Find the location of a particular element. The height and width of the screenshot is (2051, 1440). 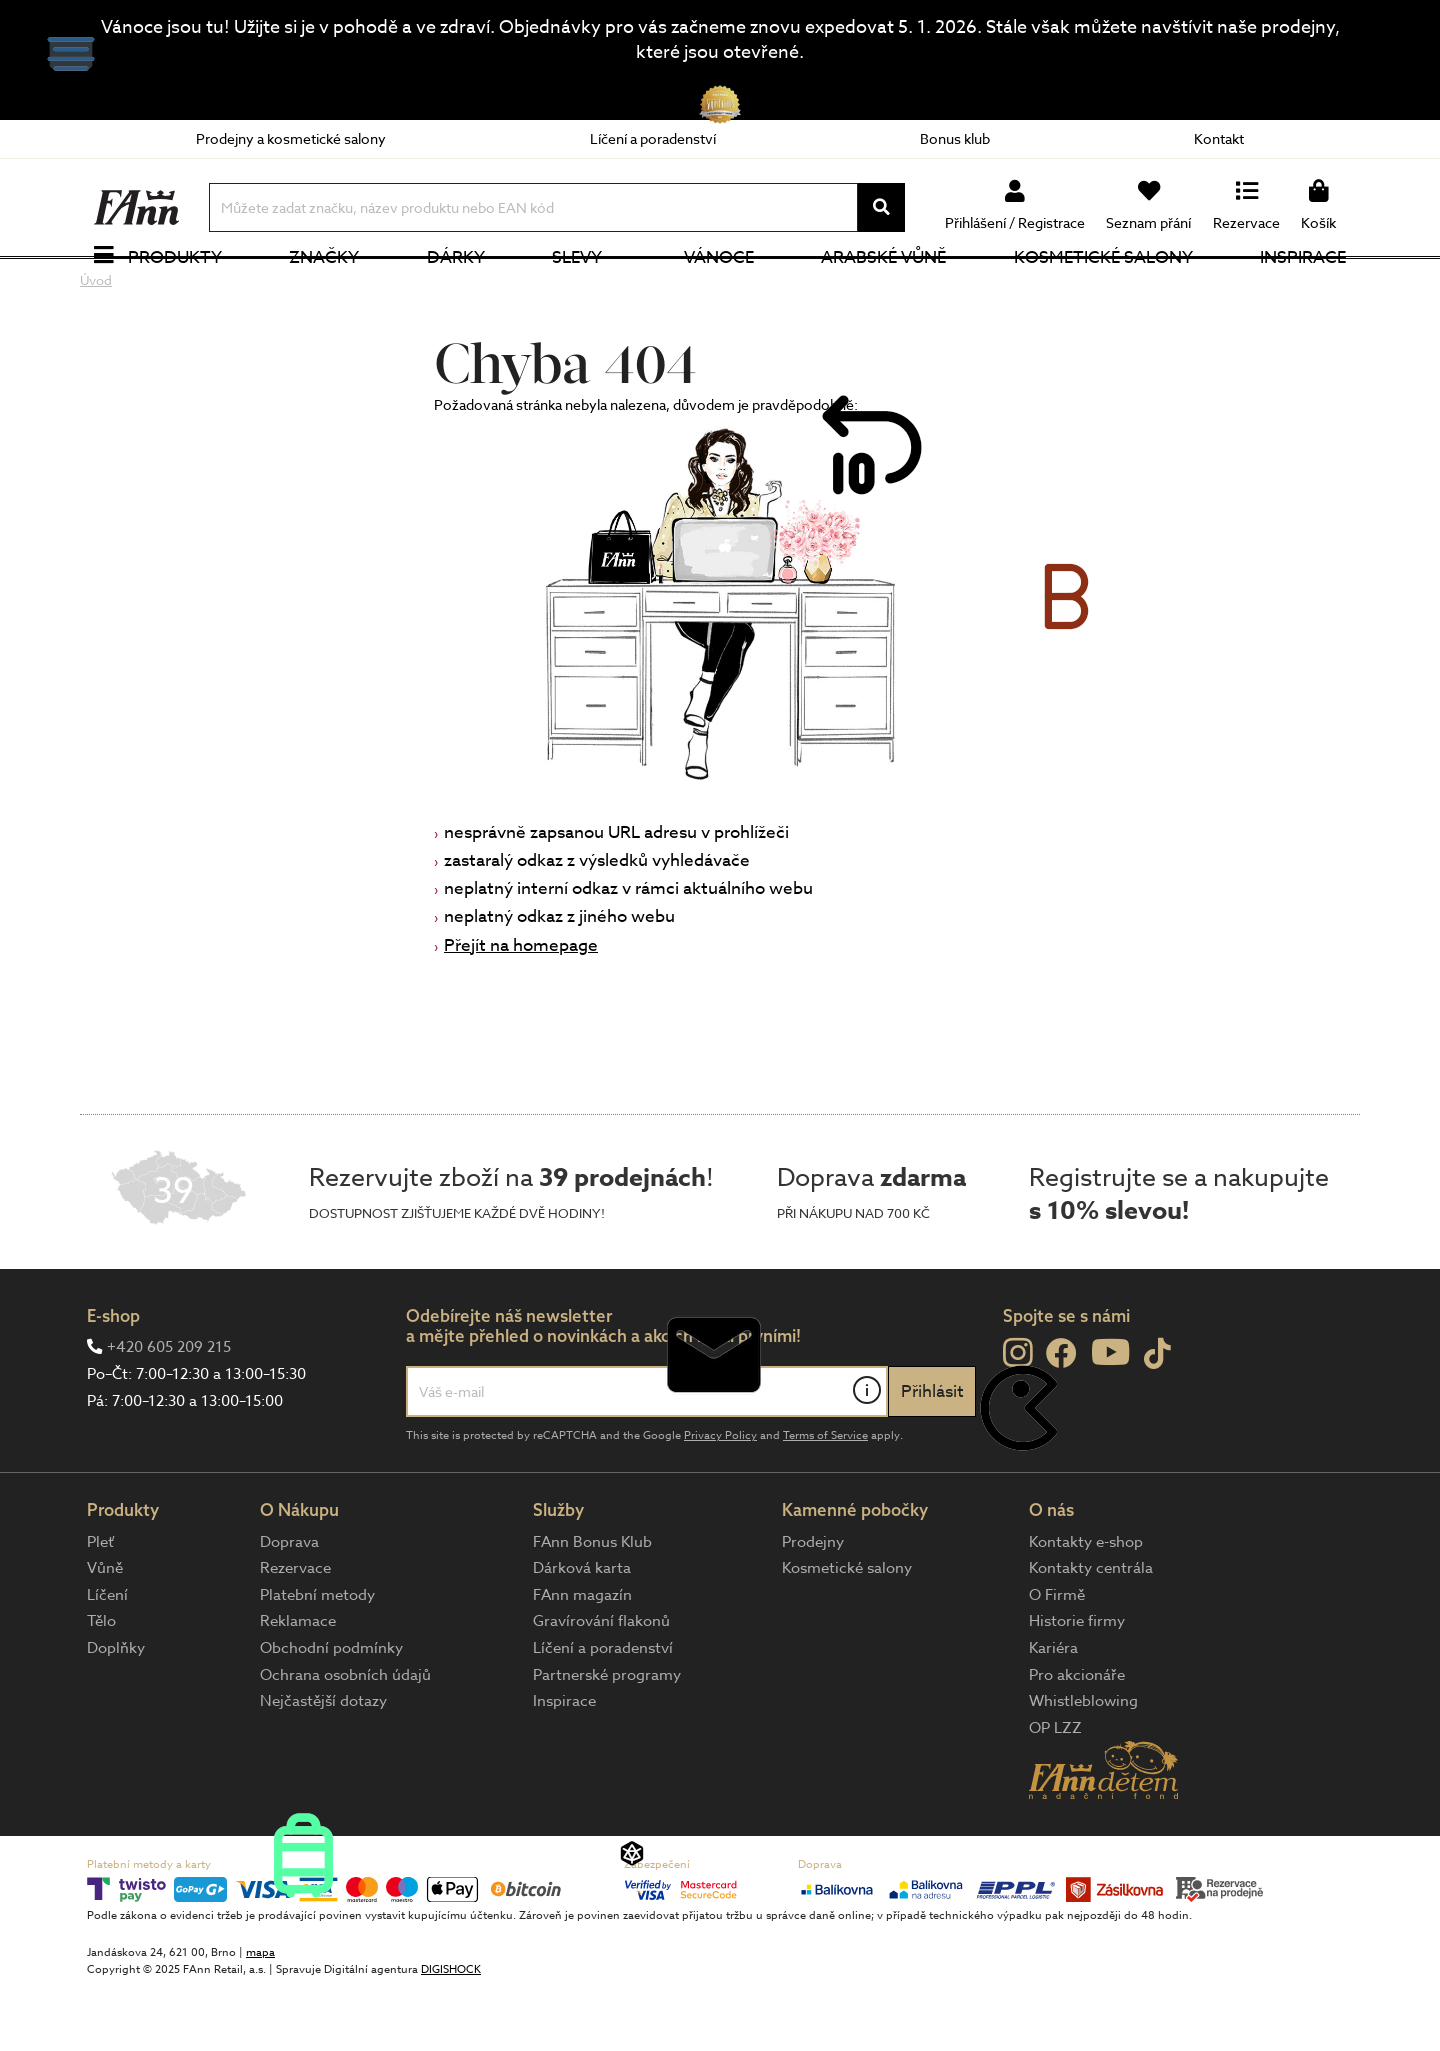

access tabletop gaming or RPG features is located at coordinates (632, 1853).